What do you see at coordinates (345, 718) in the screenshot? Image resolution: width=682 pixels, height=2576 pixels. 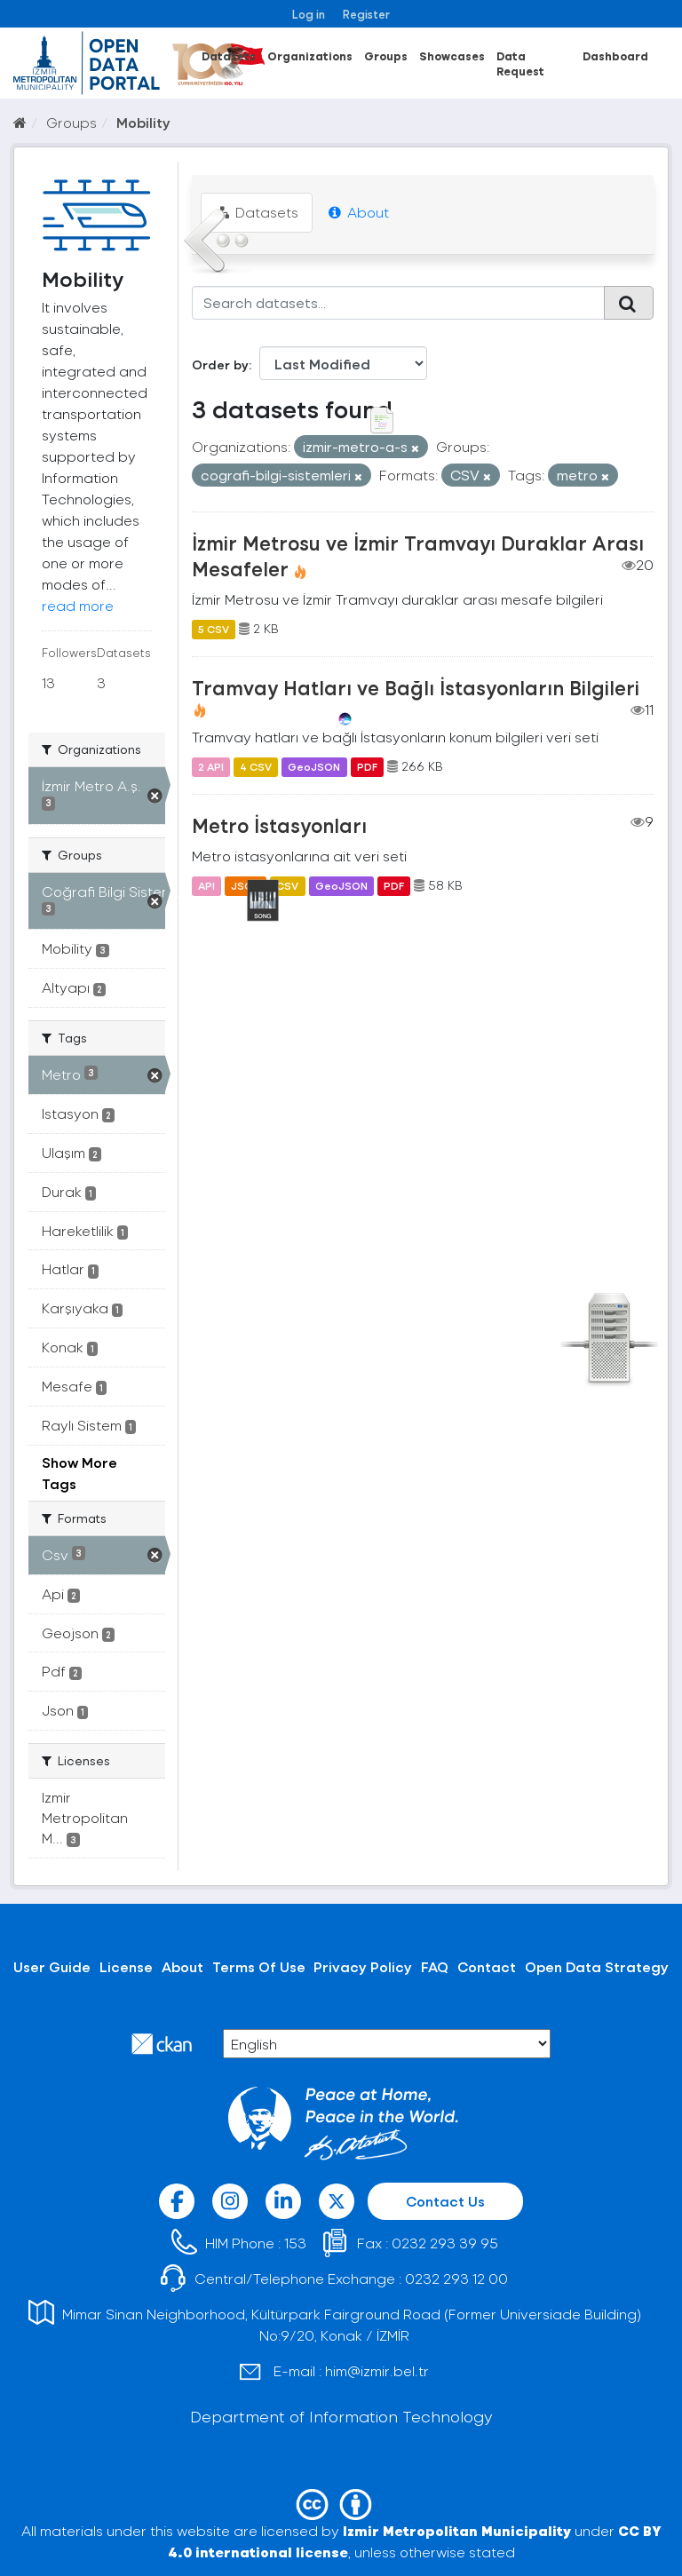 I see `open Siri settings and preferences` at bounding box center [345, 718].